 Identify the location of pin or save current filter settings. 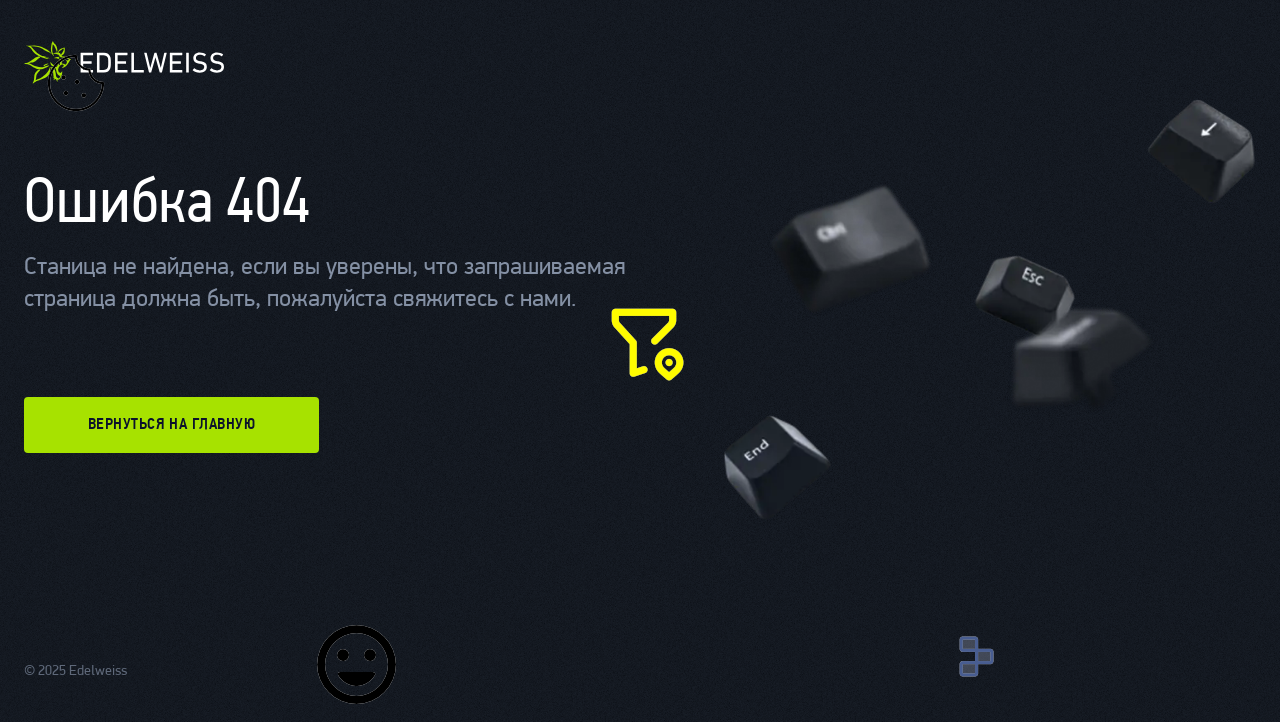
(644, 341).